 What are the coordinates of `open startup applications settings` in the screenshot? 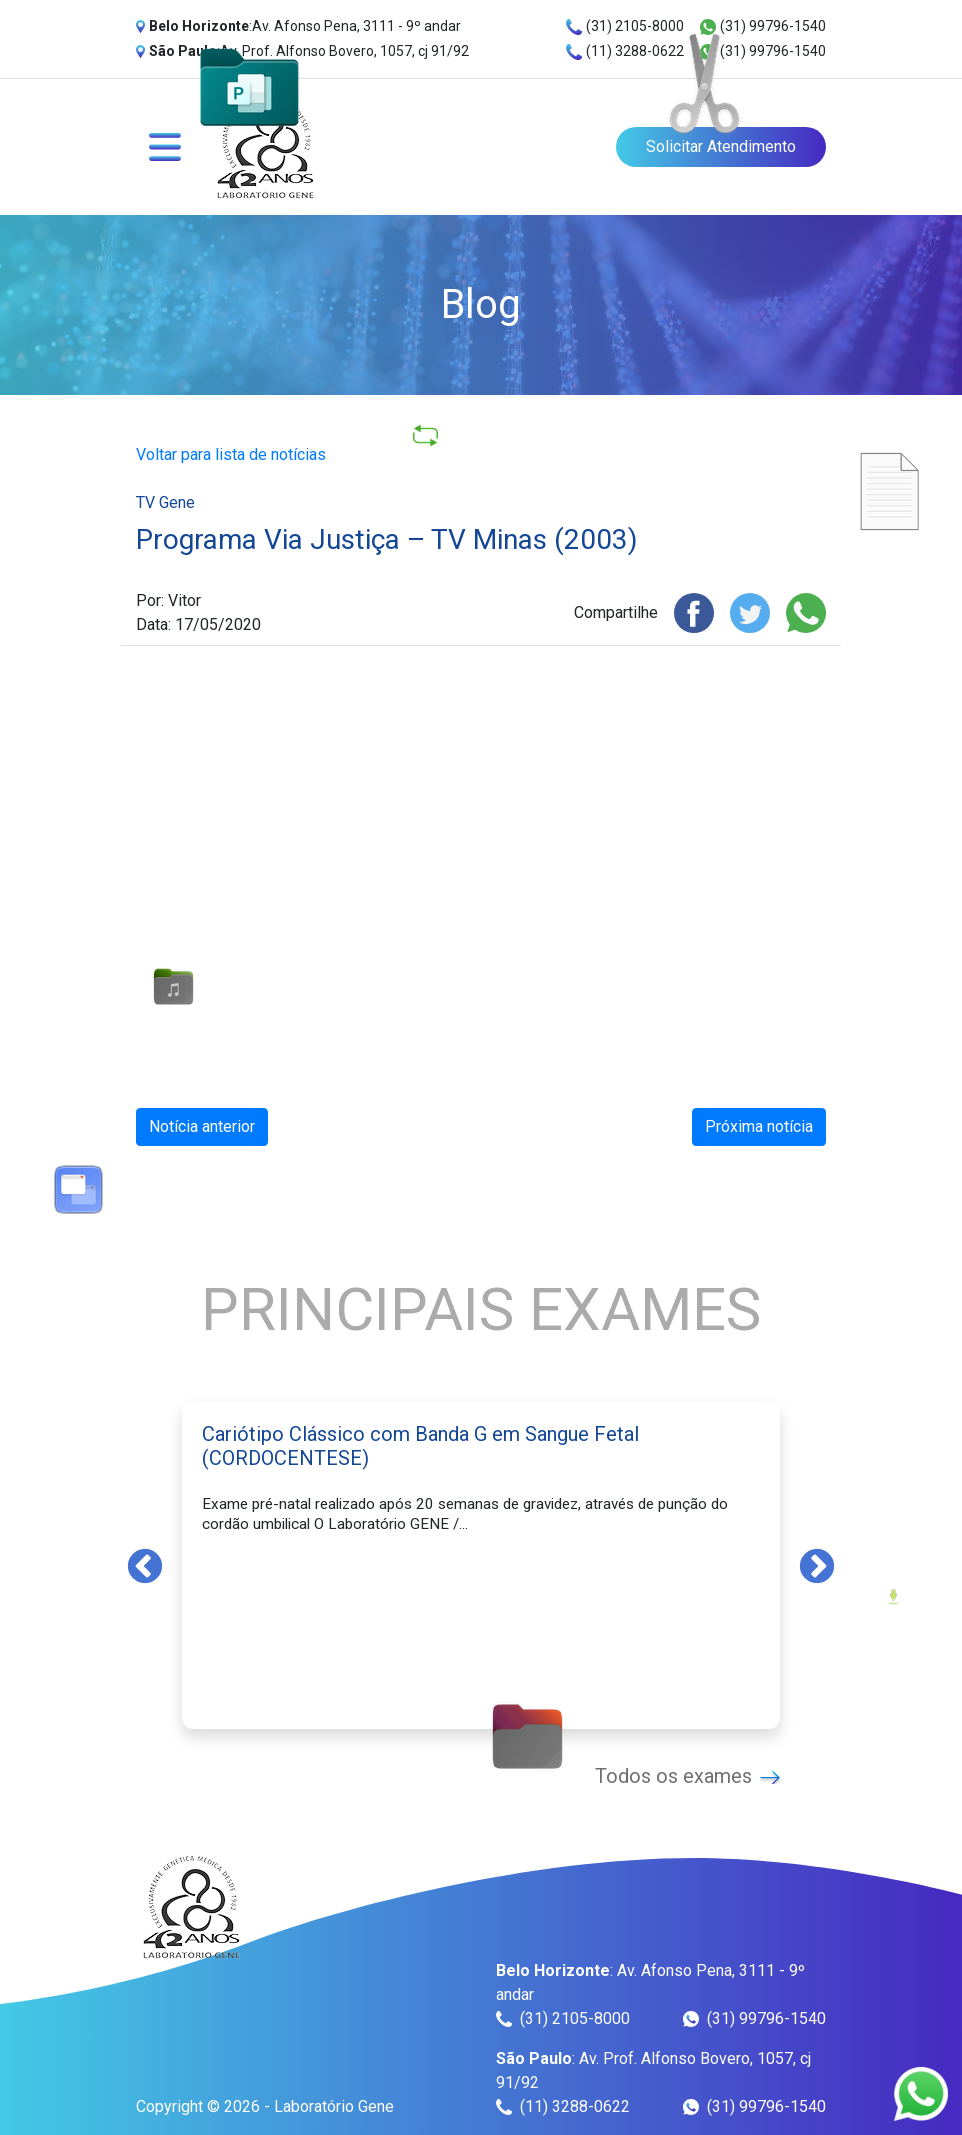 It's located at (78, 1189).